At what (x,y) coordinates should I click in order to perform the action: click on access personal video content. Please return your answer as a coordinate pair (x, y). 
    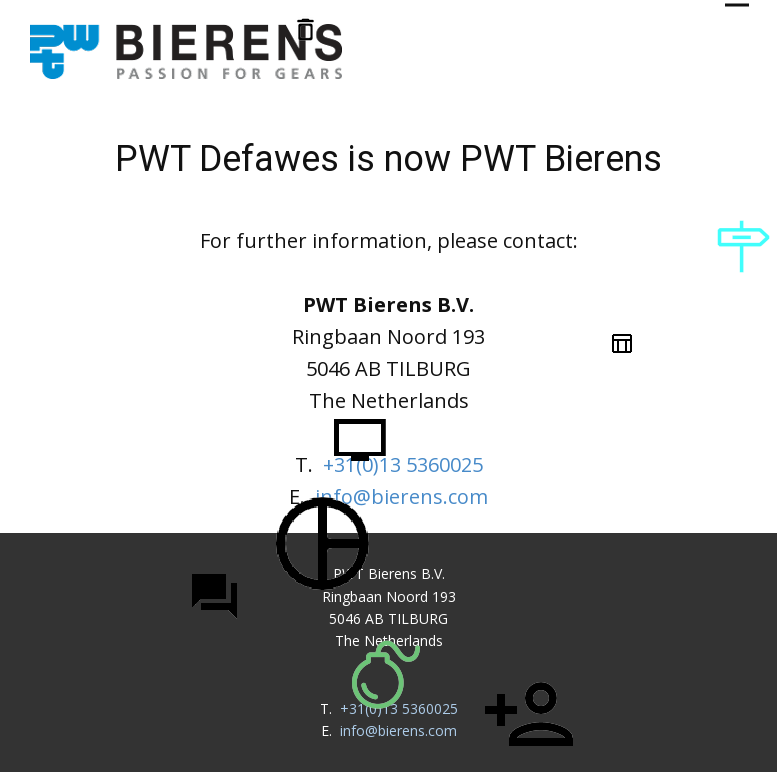
    Looking at the image, I should click on (360, 440).